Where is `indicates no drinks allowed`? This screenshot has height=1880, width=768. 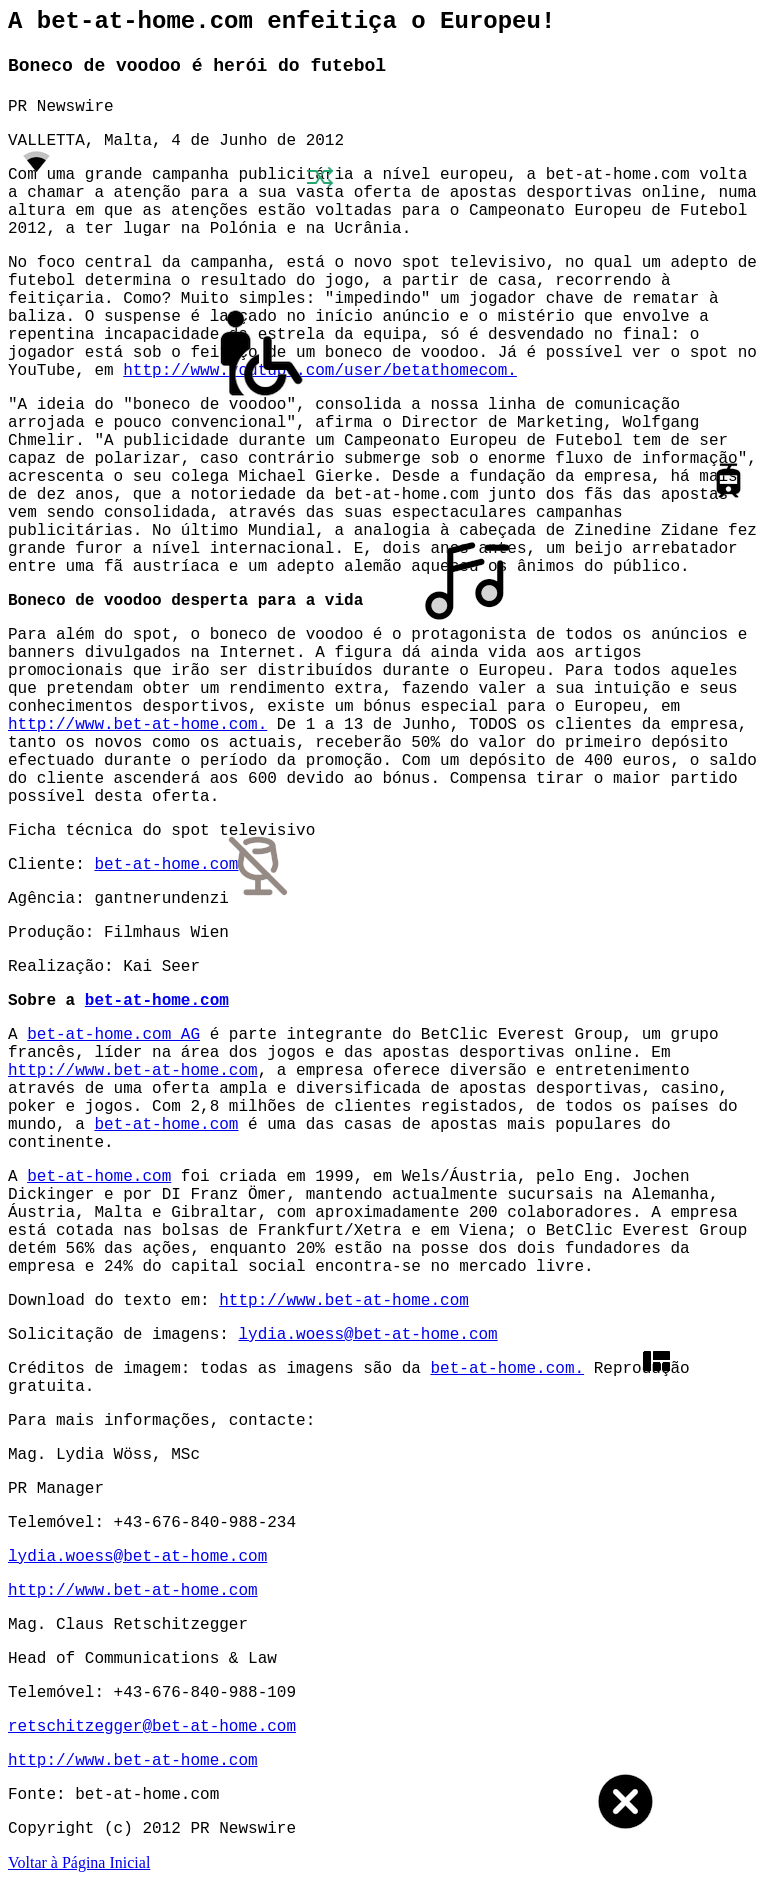
indicates no drinks allowed is located at coordinates (258, 866).